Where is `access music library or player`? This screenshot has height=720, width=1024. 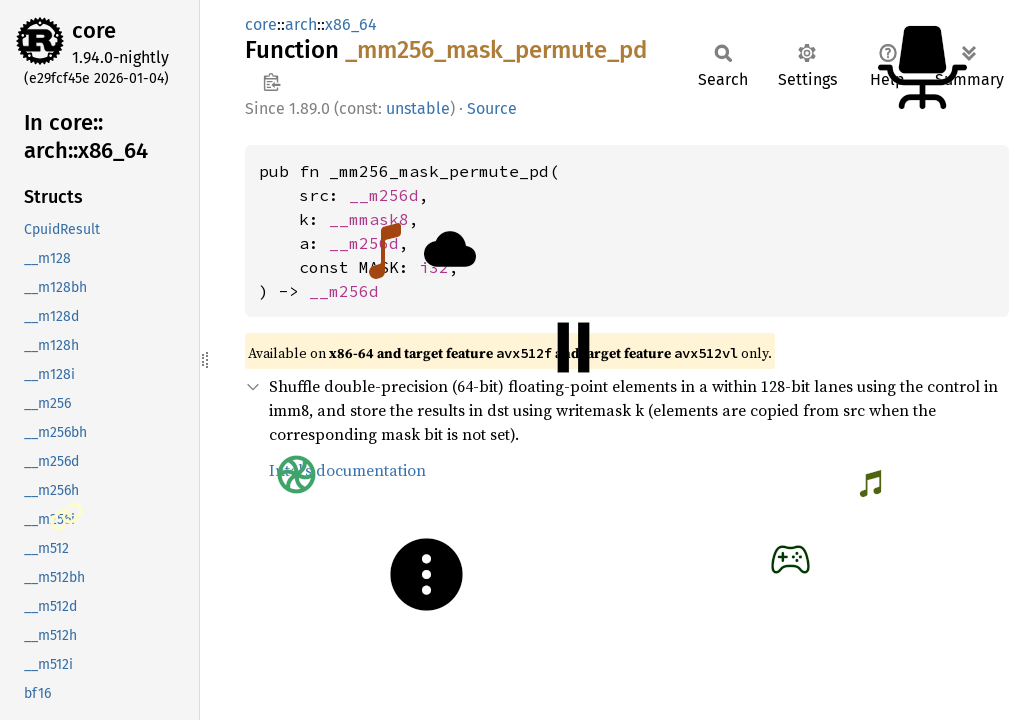 access music library or player is located at coordinates (385, 251).